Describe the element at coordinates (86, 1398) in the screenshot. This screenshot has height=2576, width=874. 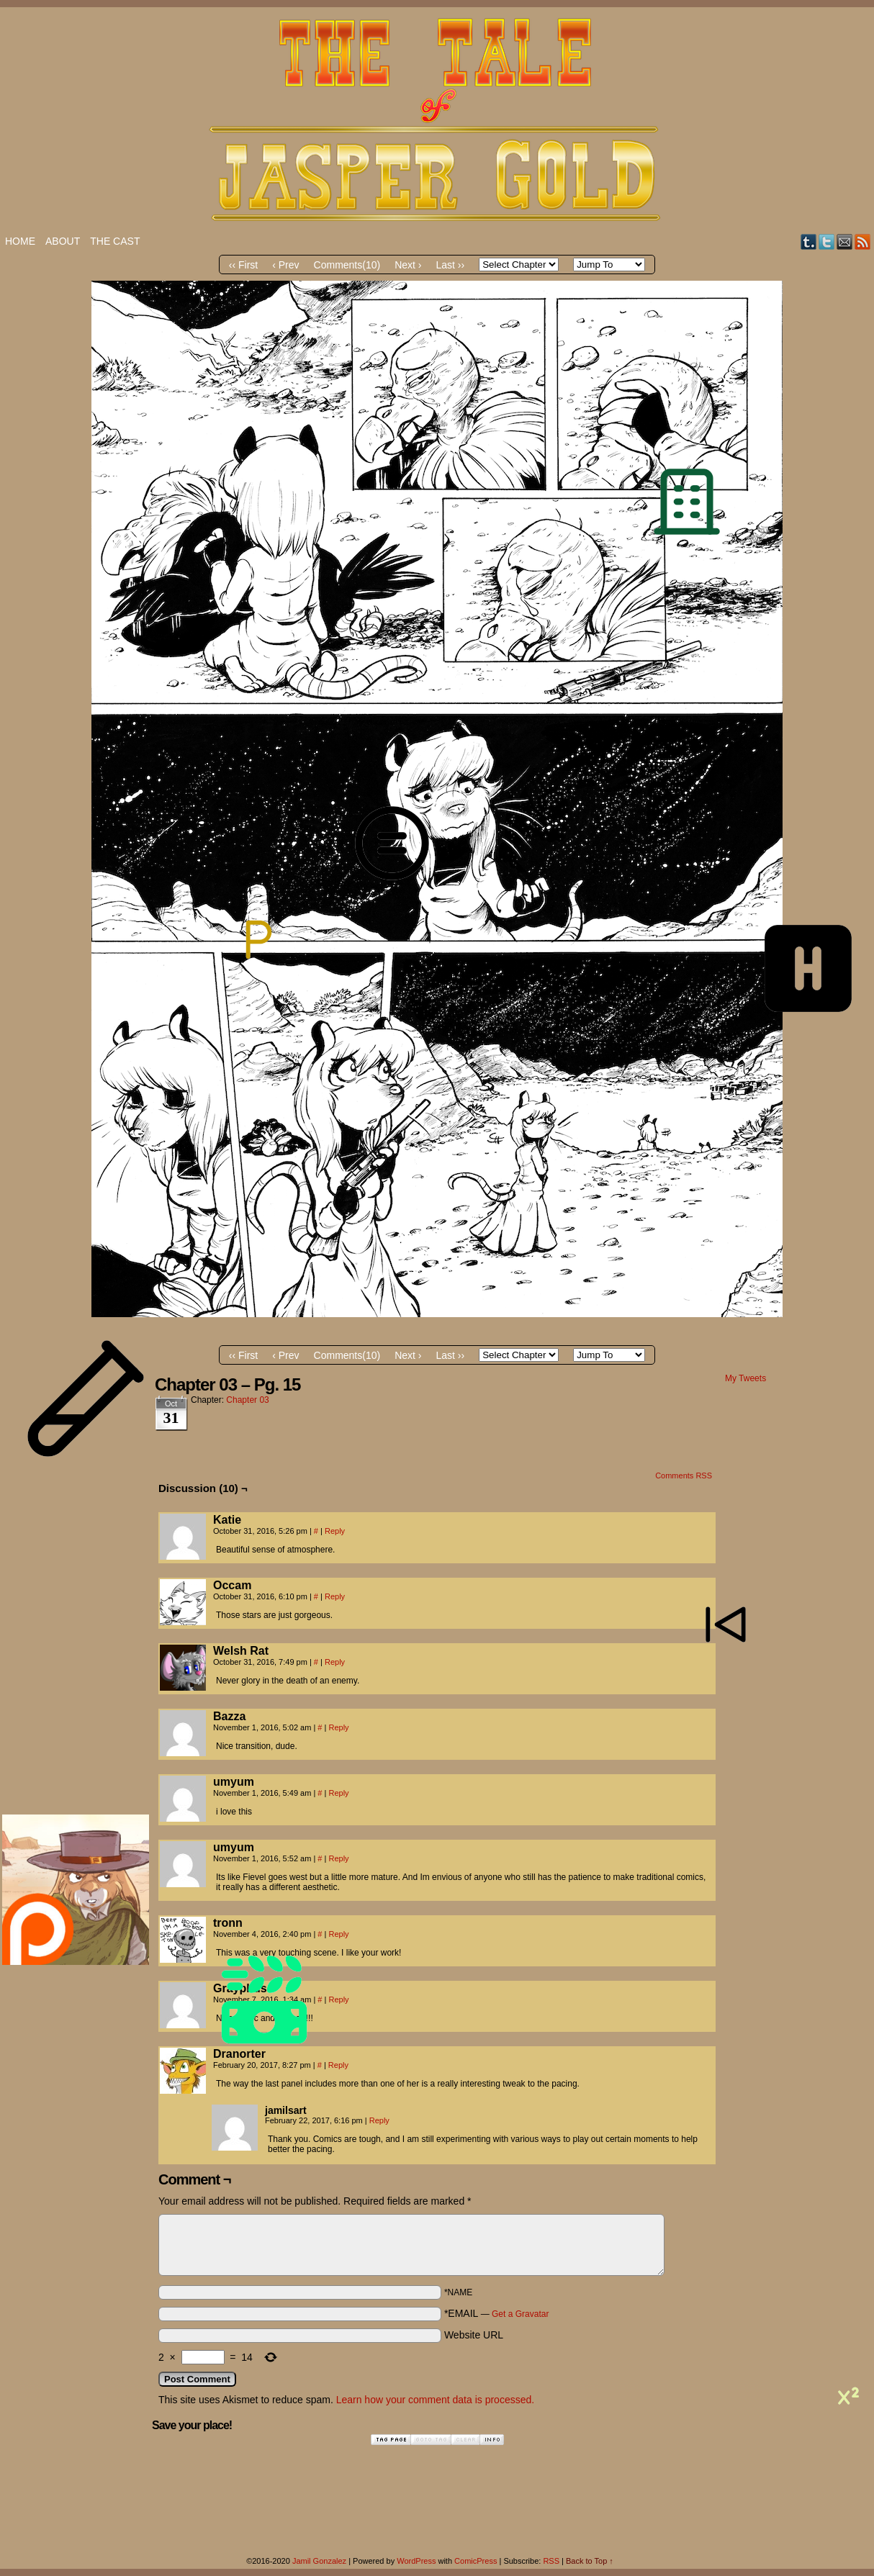
I see `access lab or experimental features` at that location.